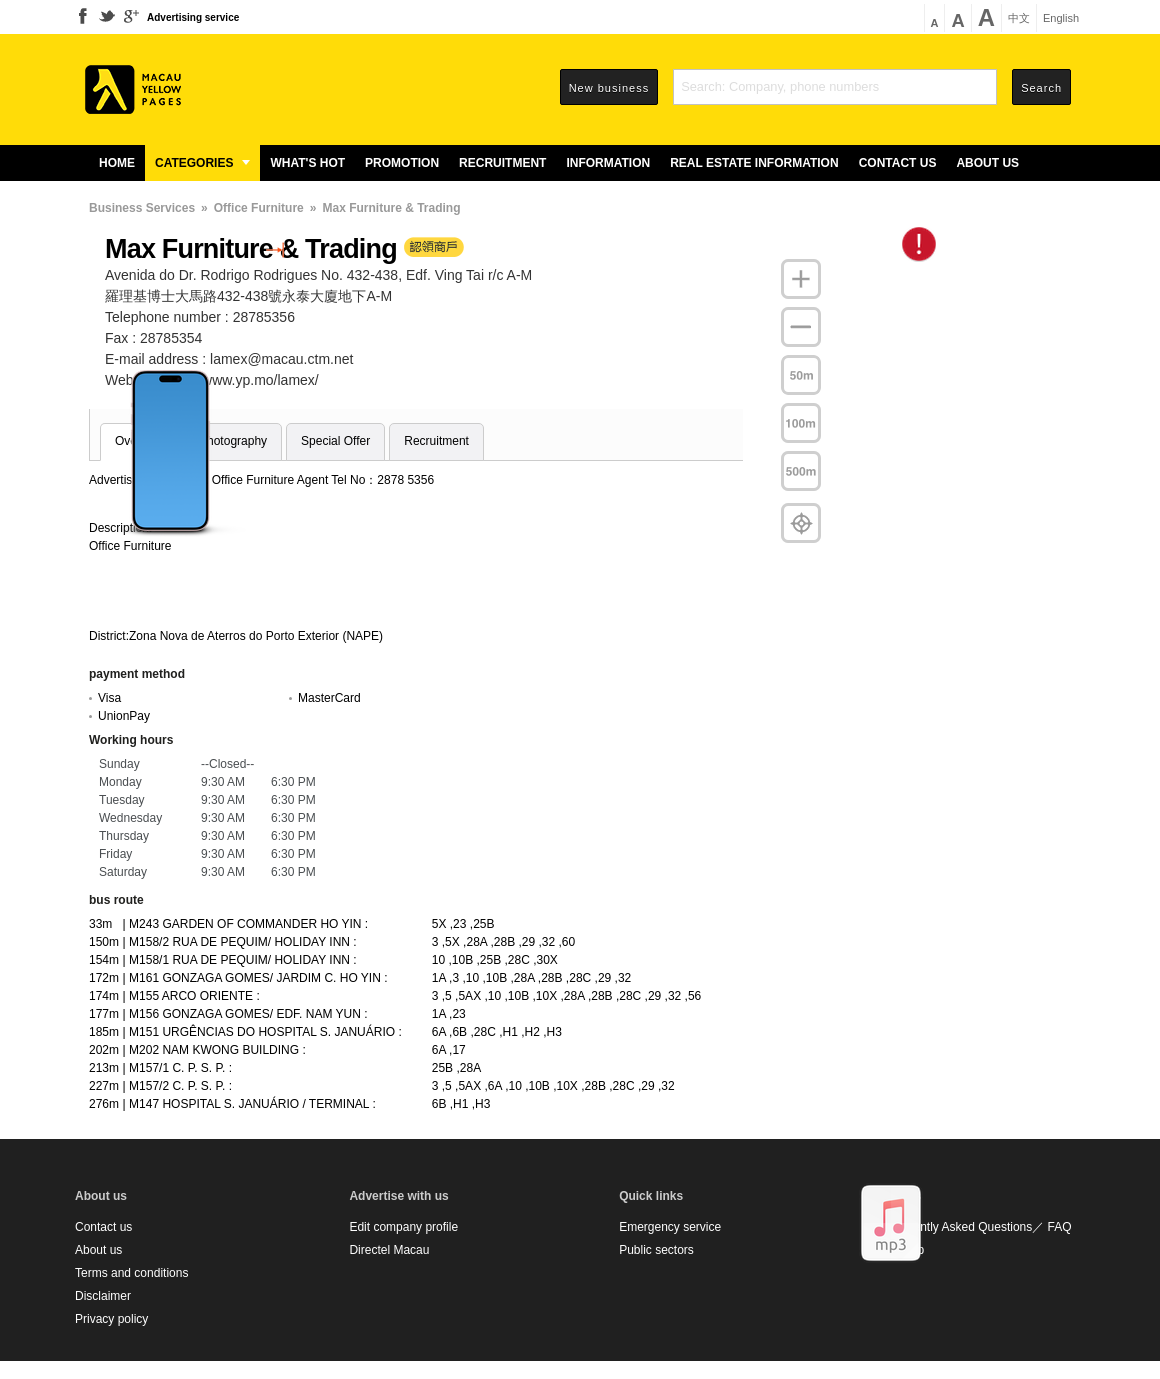 This screenshot has width=1160, height=1379. Describe the element at coordinates (891, 1223) in the screenshot. I see `an mp3 audio file` at that location.